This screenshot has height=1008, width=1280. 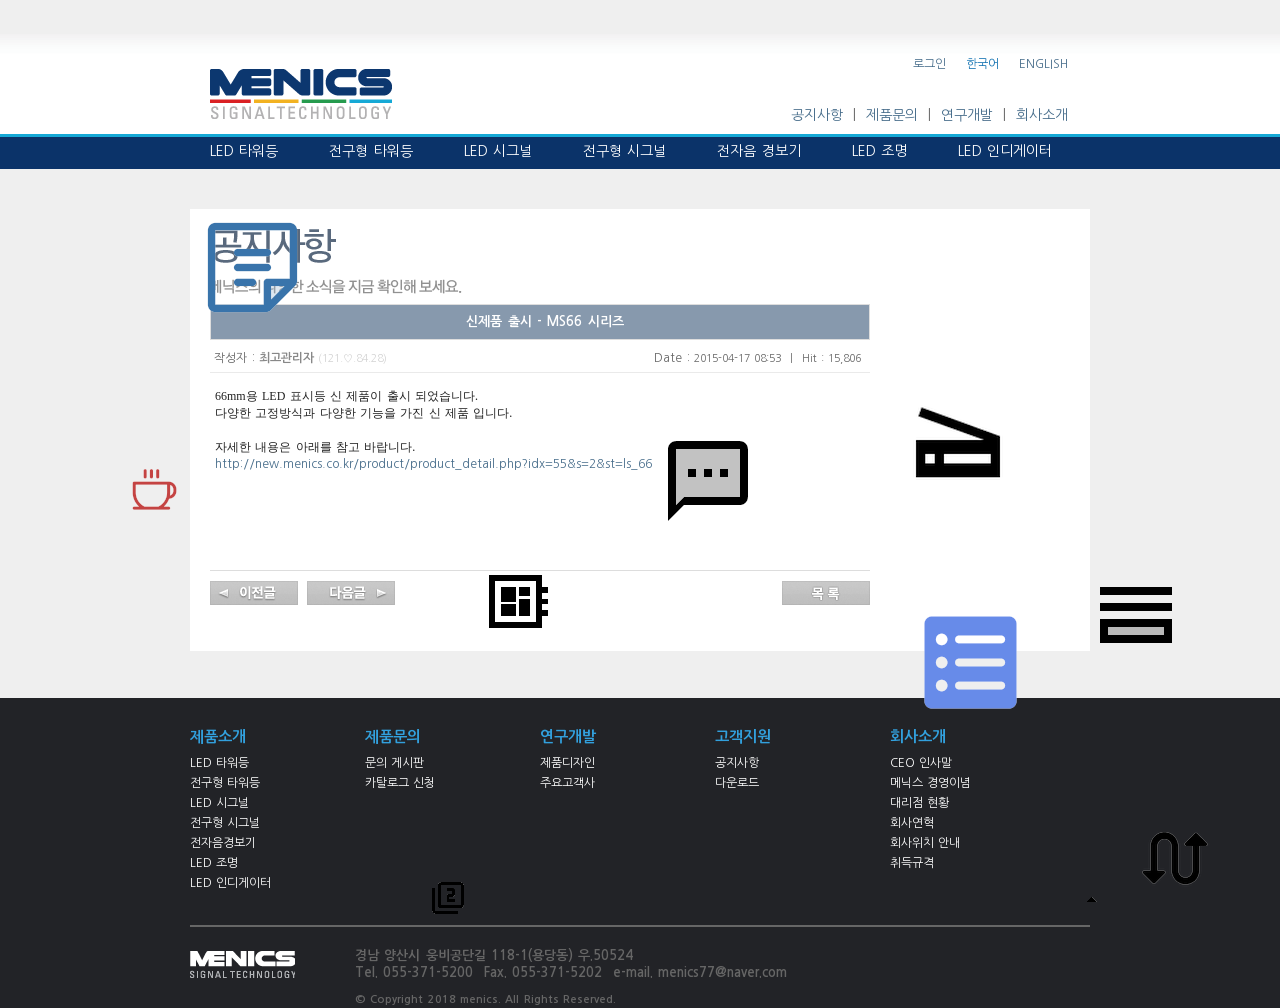 What do you see at coordinates (1092, 900) in the screenshot?
I see `expand or collapse a dropdown menu upward` at bounding box center [1092, 900].